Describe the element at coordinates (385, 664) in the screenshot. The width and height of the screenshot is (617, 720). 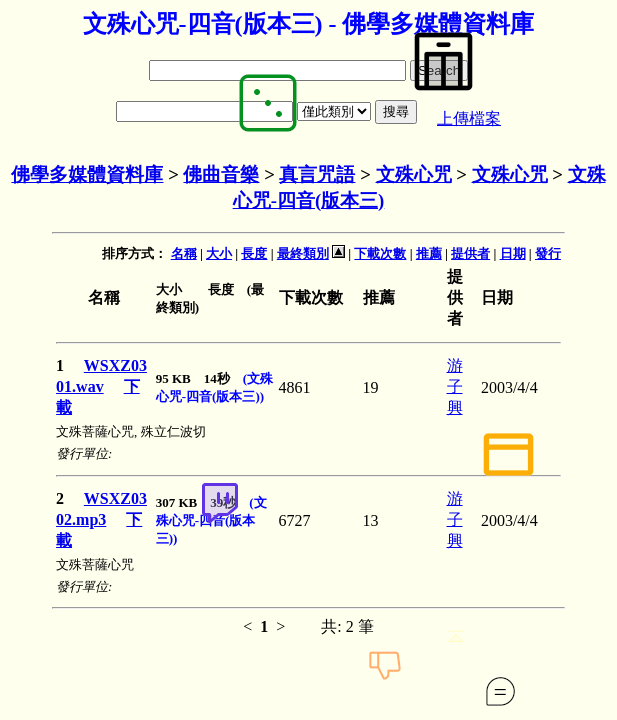
I see `dislike or downvote content` at that location.